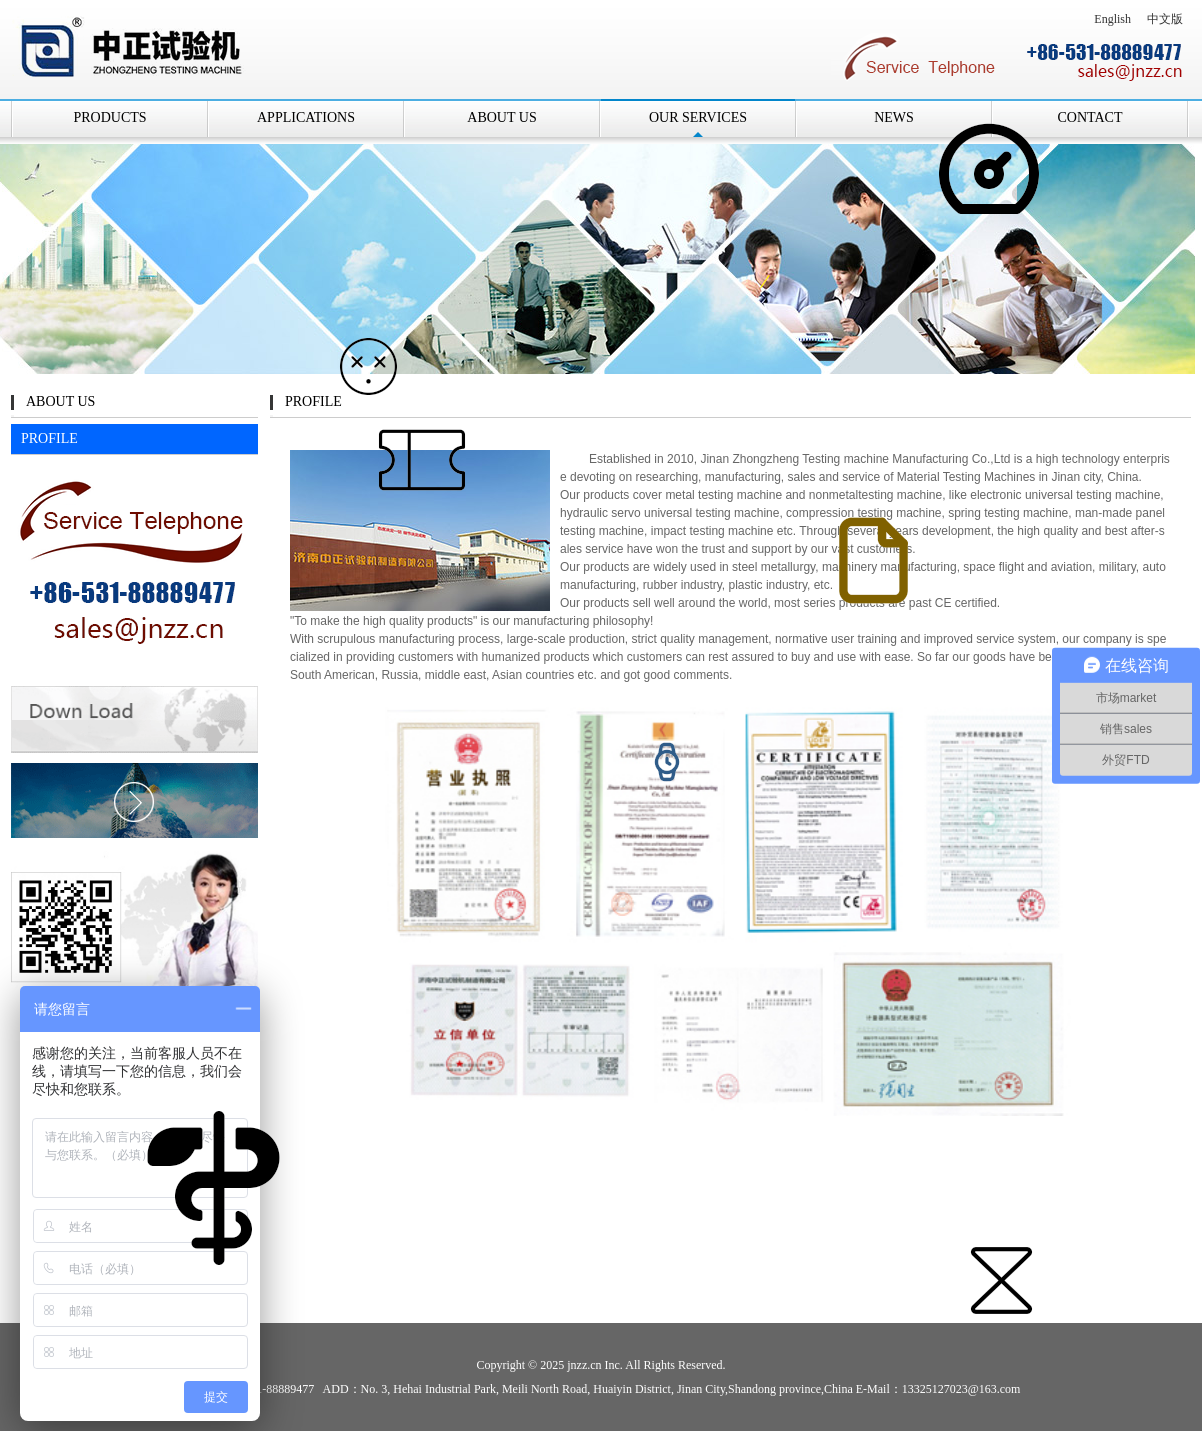 The height and width of the screenshot is (1431, 1202). Describe the element at coordinates (989, 169) in the screenshot. I see `access your dashboard or control panel` at that location.